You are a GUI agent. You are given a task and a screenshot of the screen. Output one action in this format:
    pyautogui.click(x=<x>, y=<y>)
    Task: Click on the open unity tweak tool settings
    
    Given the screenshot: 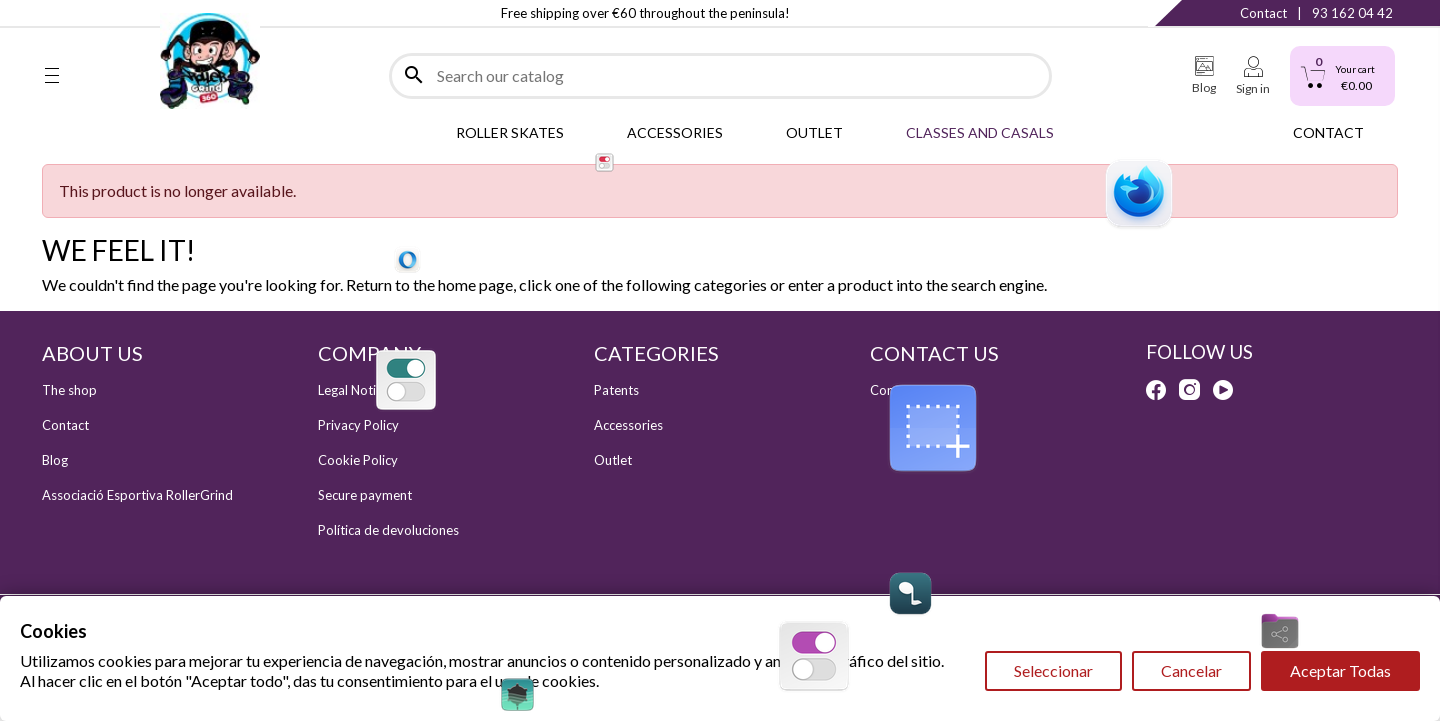 What is the action you would take?
    pyautogui.click(x=406, y=380)
    